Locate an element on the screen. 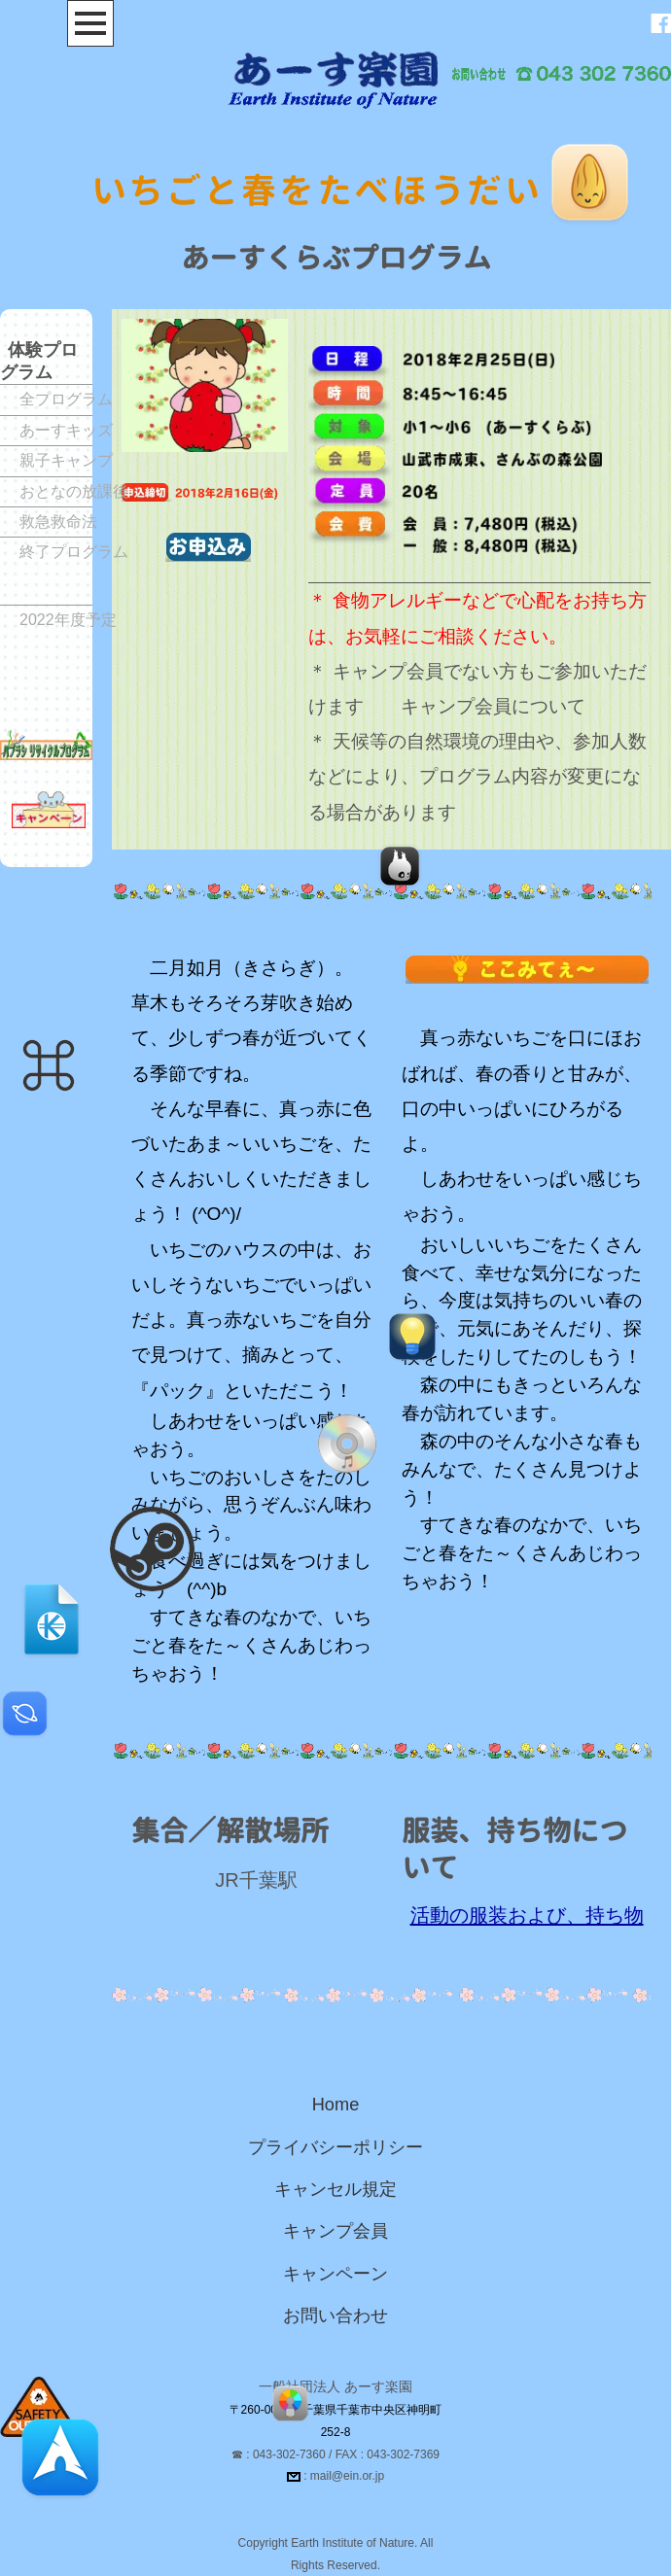 This screenshot has width=671, height=2576. launch the badland game app is located at coordinates (400, 866).